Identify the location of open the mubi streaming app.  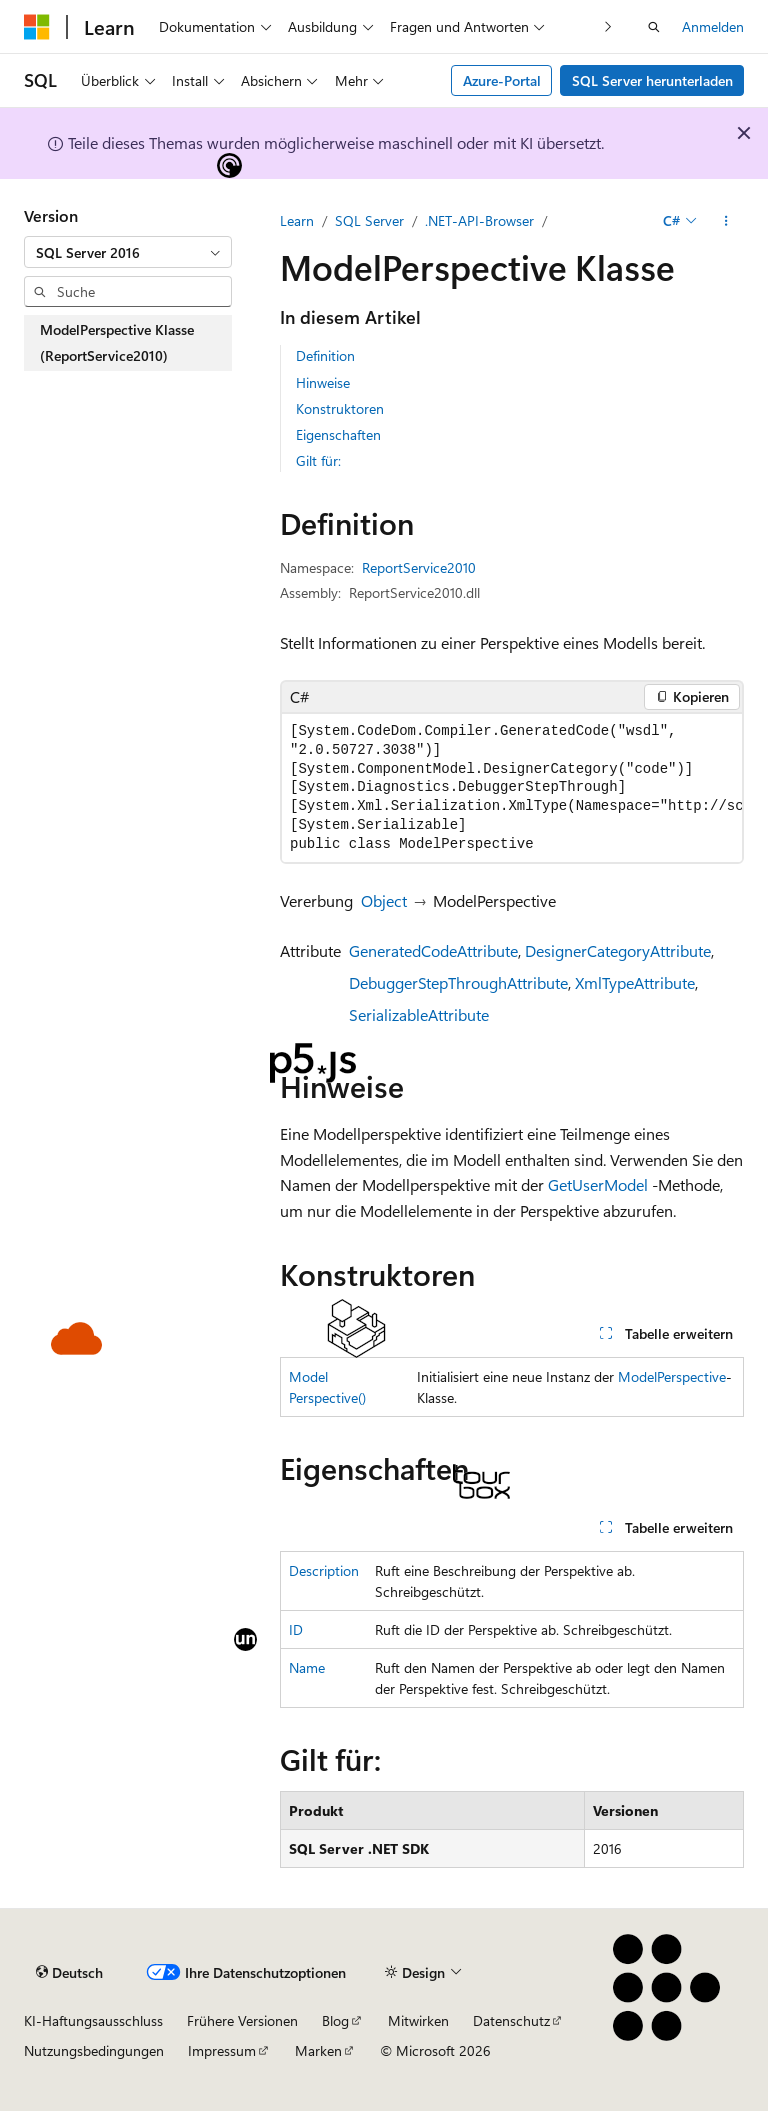
(666, 1987).